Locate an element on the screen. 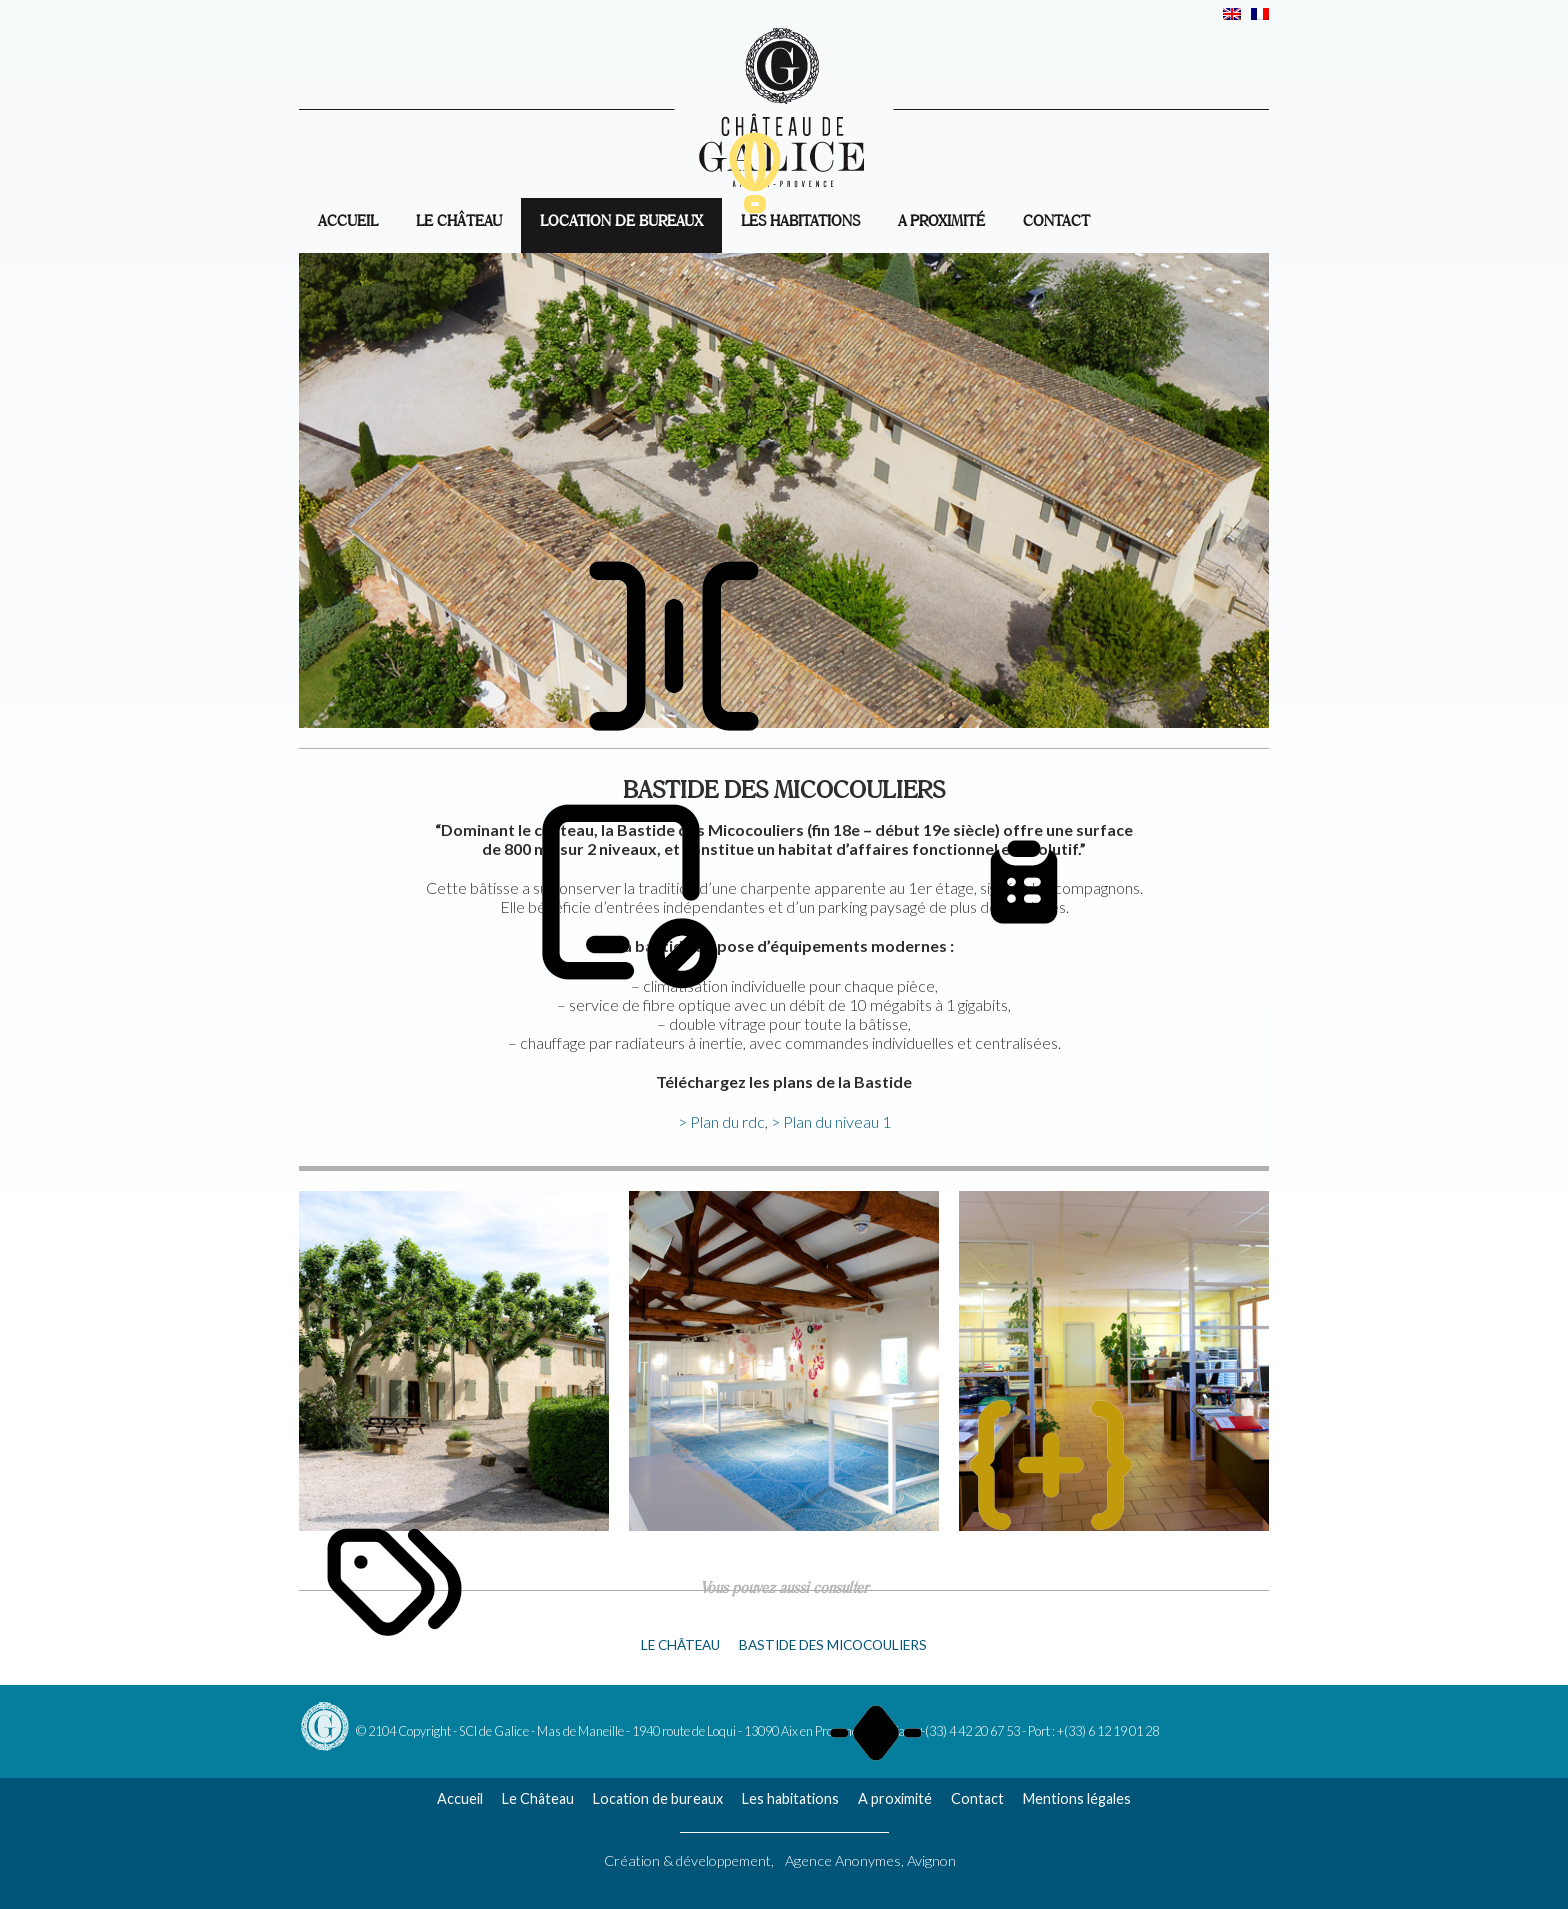 The image size is (1568, 1909). adjust horizontal spacing between elements is located at coordinates (674, 646).